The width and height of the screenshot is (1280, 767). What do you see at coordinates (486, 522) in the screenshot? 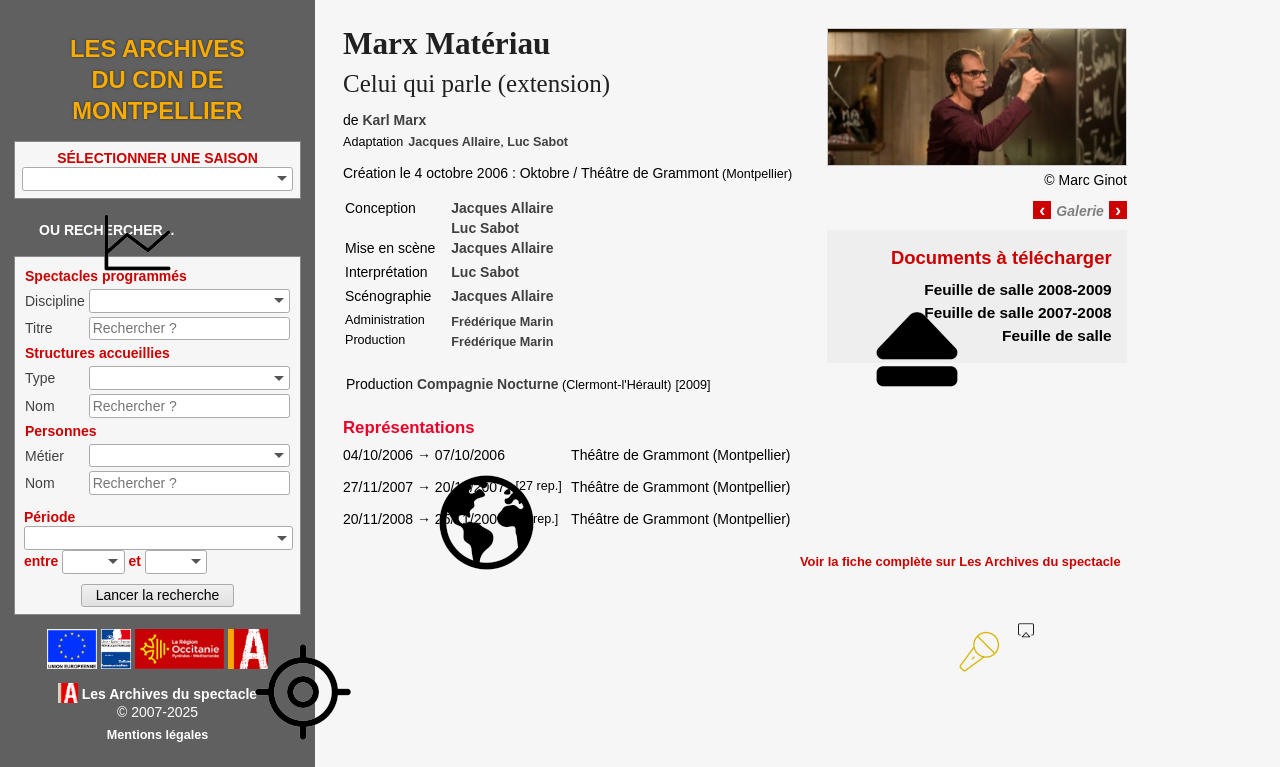
I see `switch to global or worldwide view` at bounding box center [486, 522].